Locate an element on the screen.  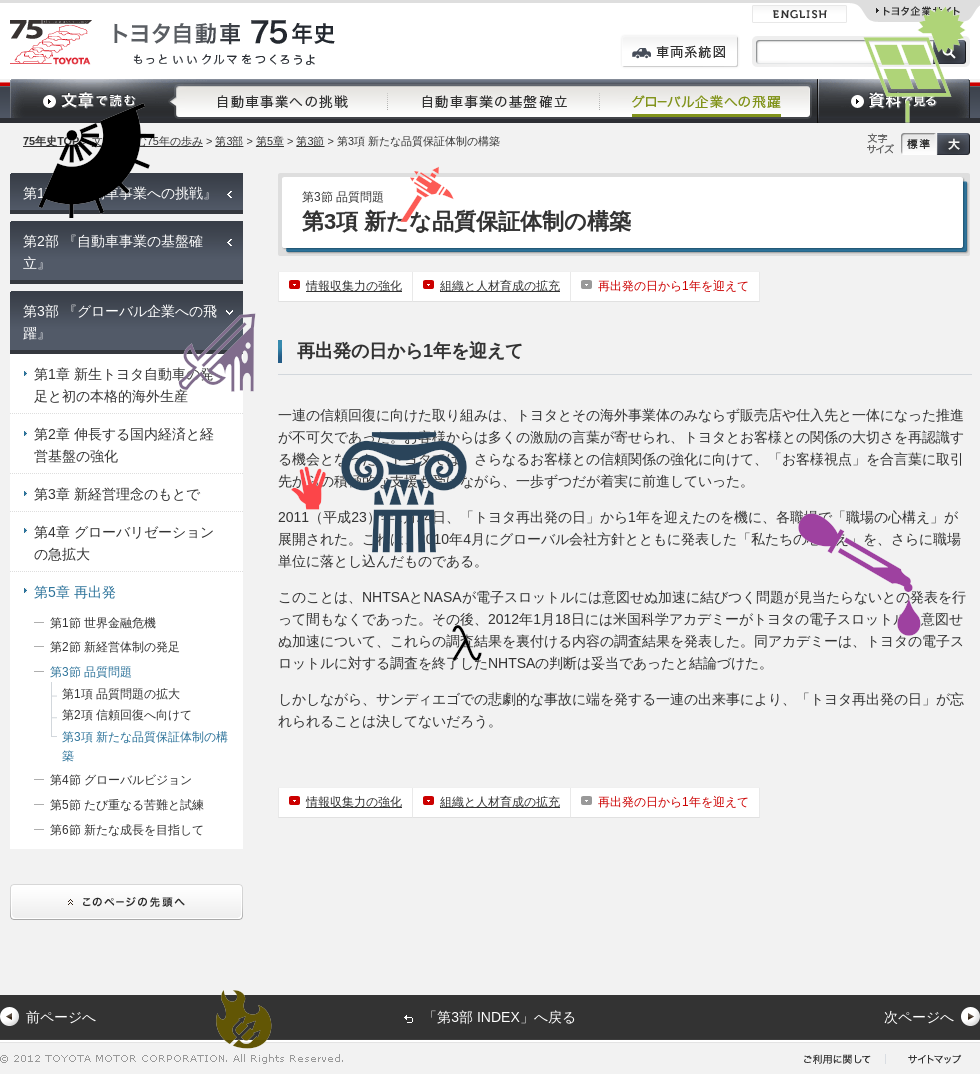
toggle cooling or fan settings is located at coordinates (96, 160).